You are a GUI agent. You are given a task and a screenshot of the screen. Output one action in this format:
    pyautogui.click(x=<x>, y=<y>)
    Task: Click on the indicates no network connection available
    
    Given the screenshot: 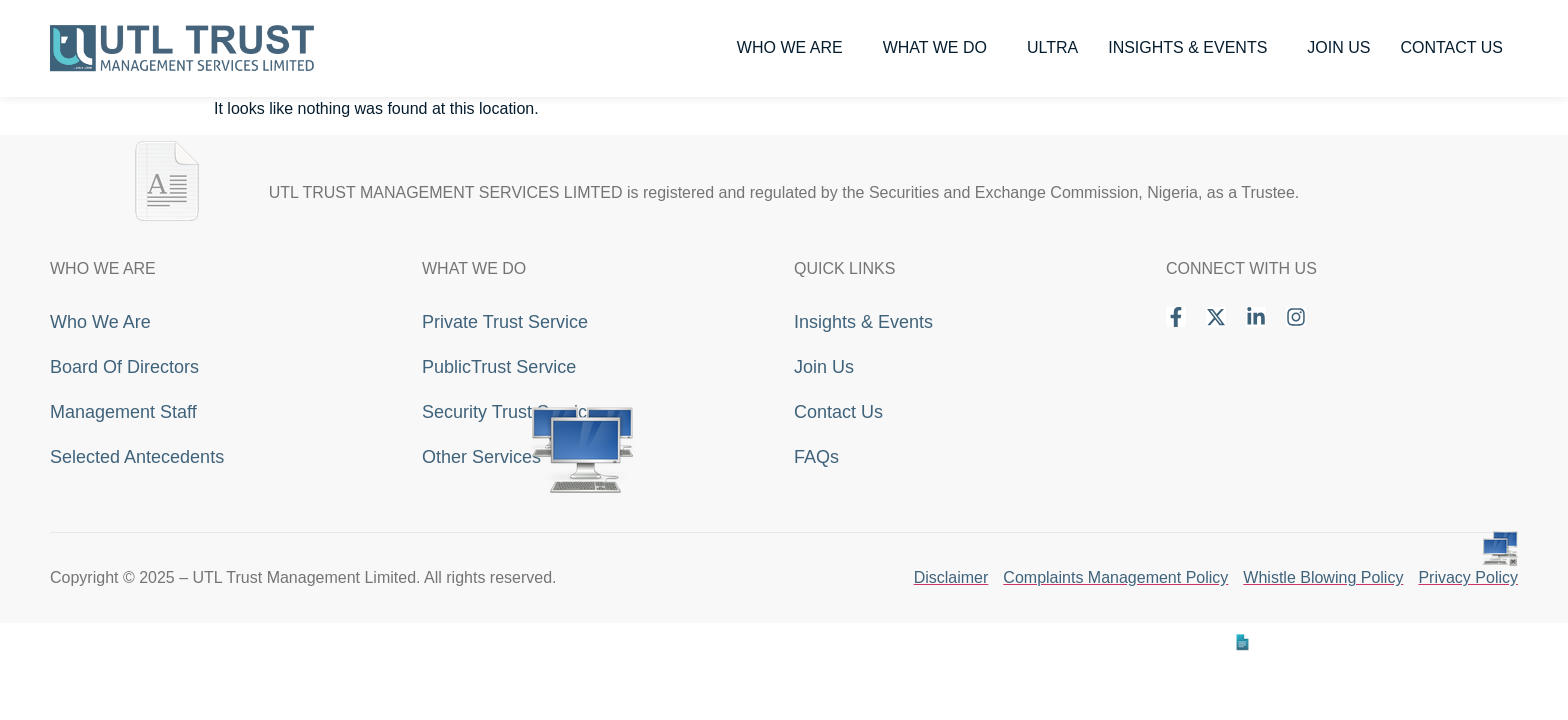 What is the action you would take?
    pyautogui.click(x=1500, y=548)
    